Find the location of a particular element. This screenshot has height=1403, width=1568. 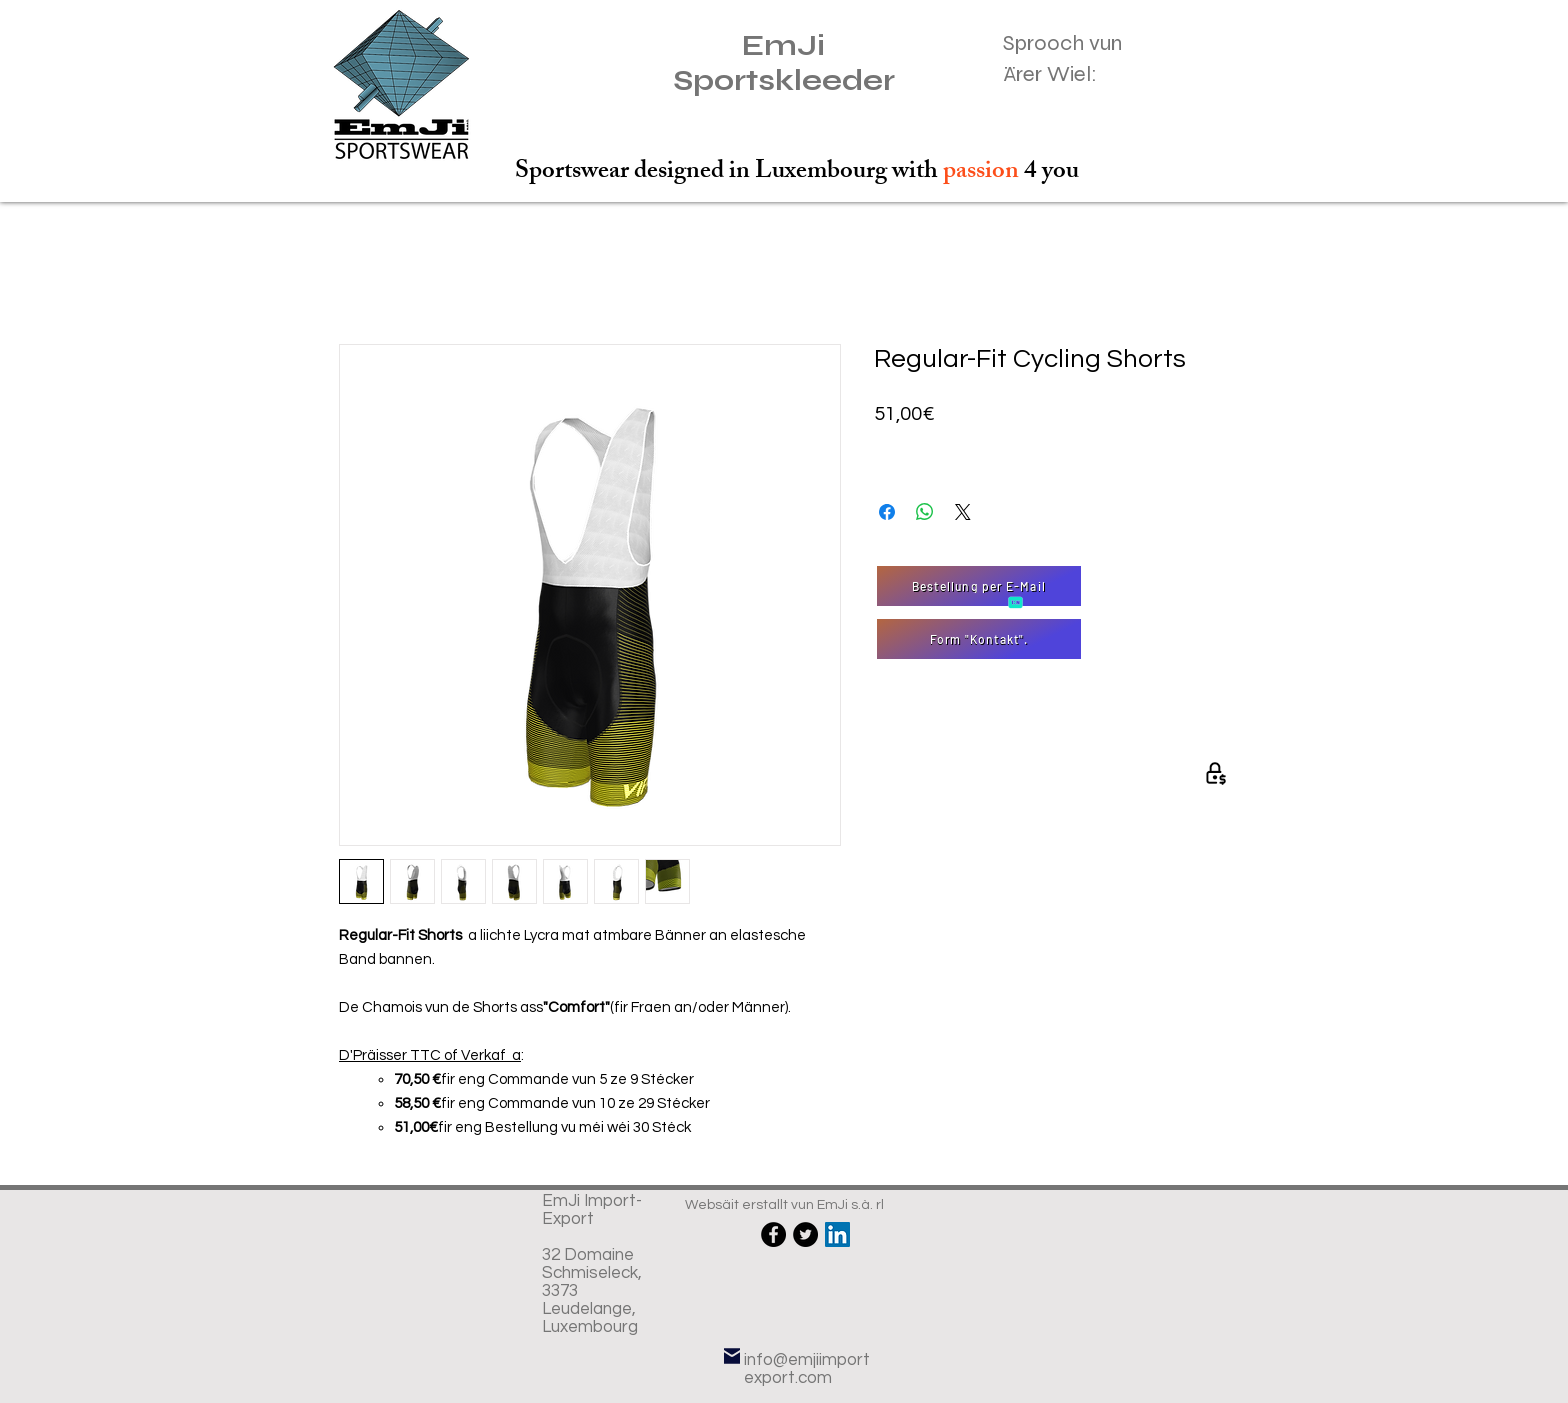

indicates content requires payment to access is located at coordinates (1215, 773).